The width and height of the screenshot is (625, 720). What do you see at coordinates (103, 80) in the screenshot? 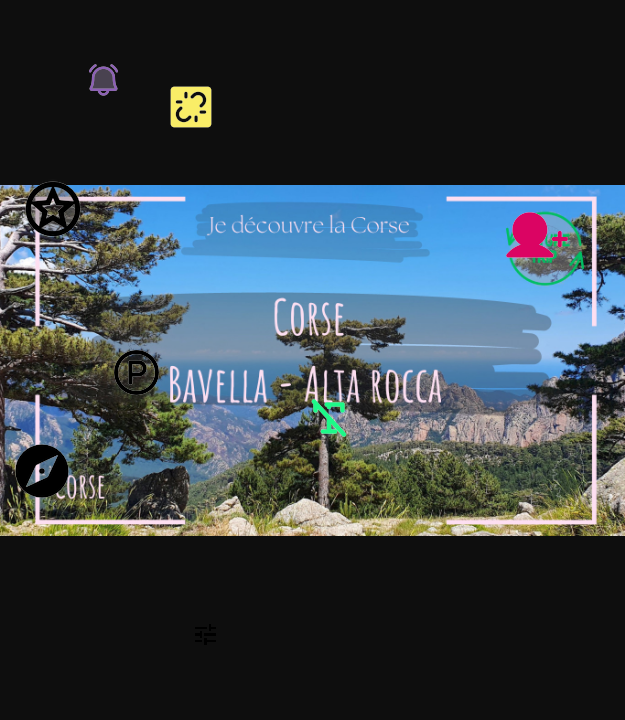
I see `indicates new notifications are available` at bounding box center [103, 80].